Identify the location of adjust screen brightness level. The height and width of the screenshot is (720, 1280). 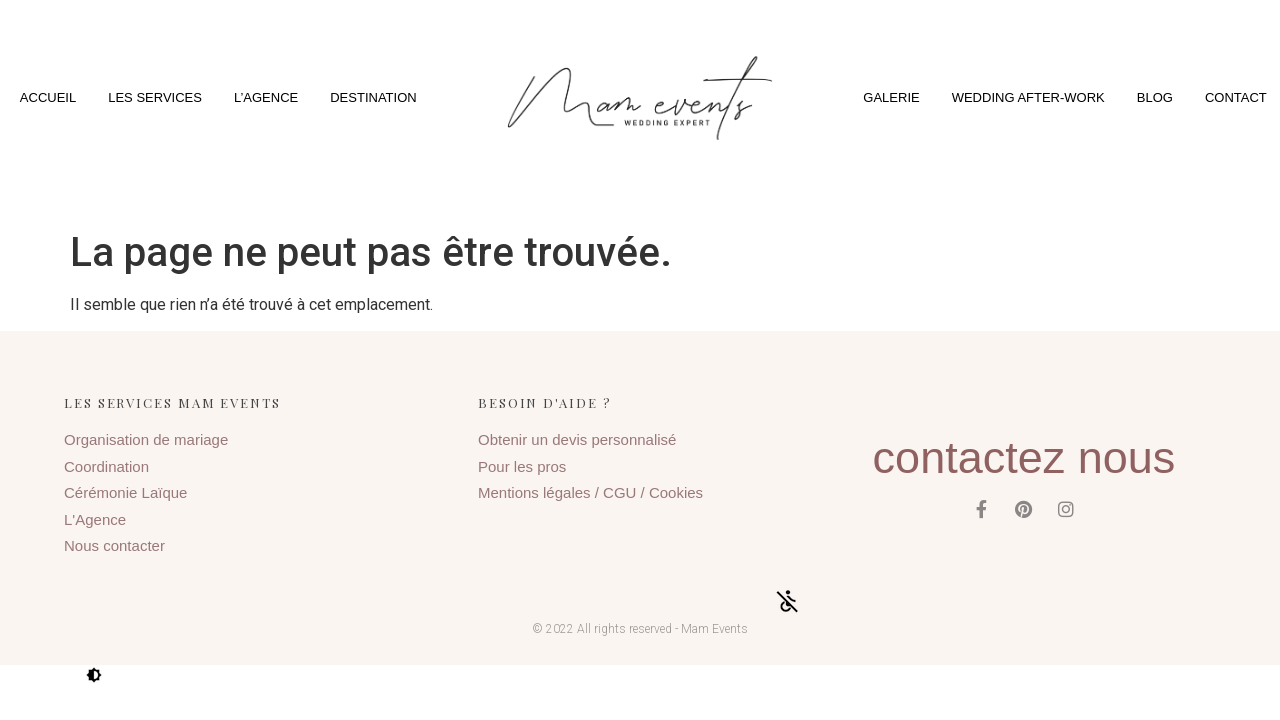
(94, 675).